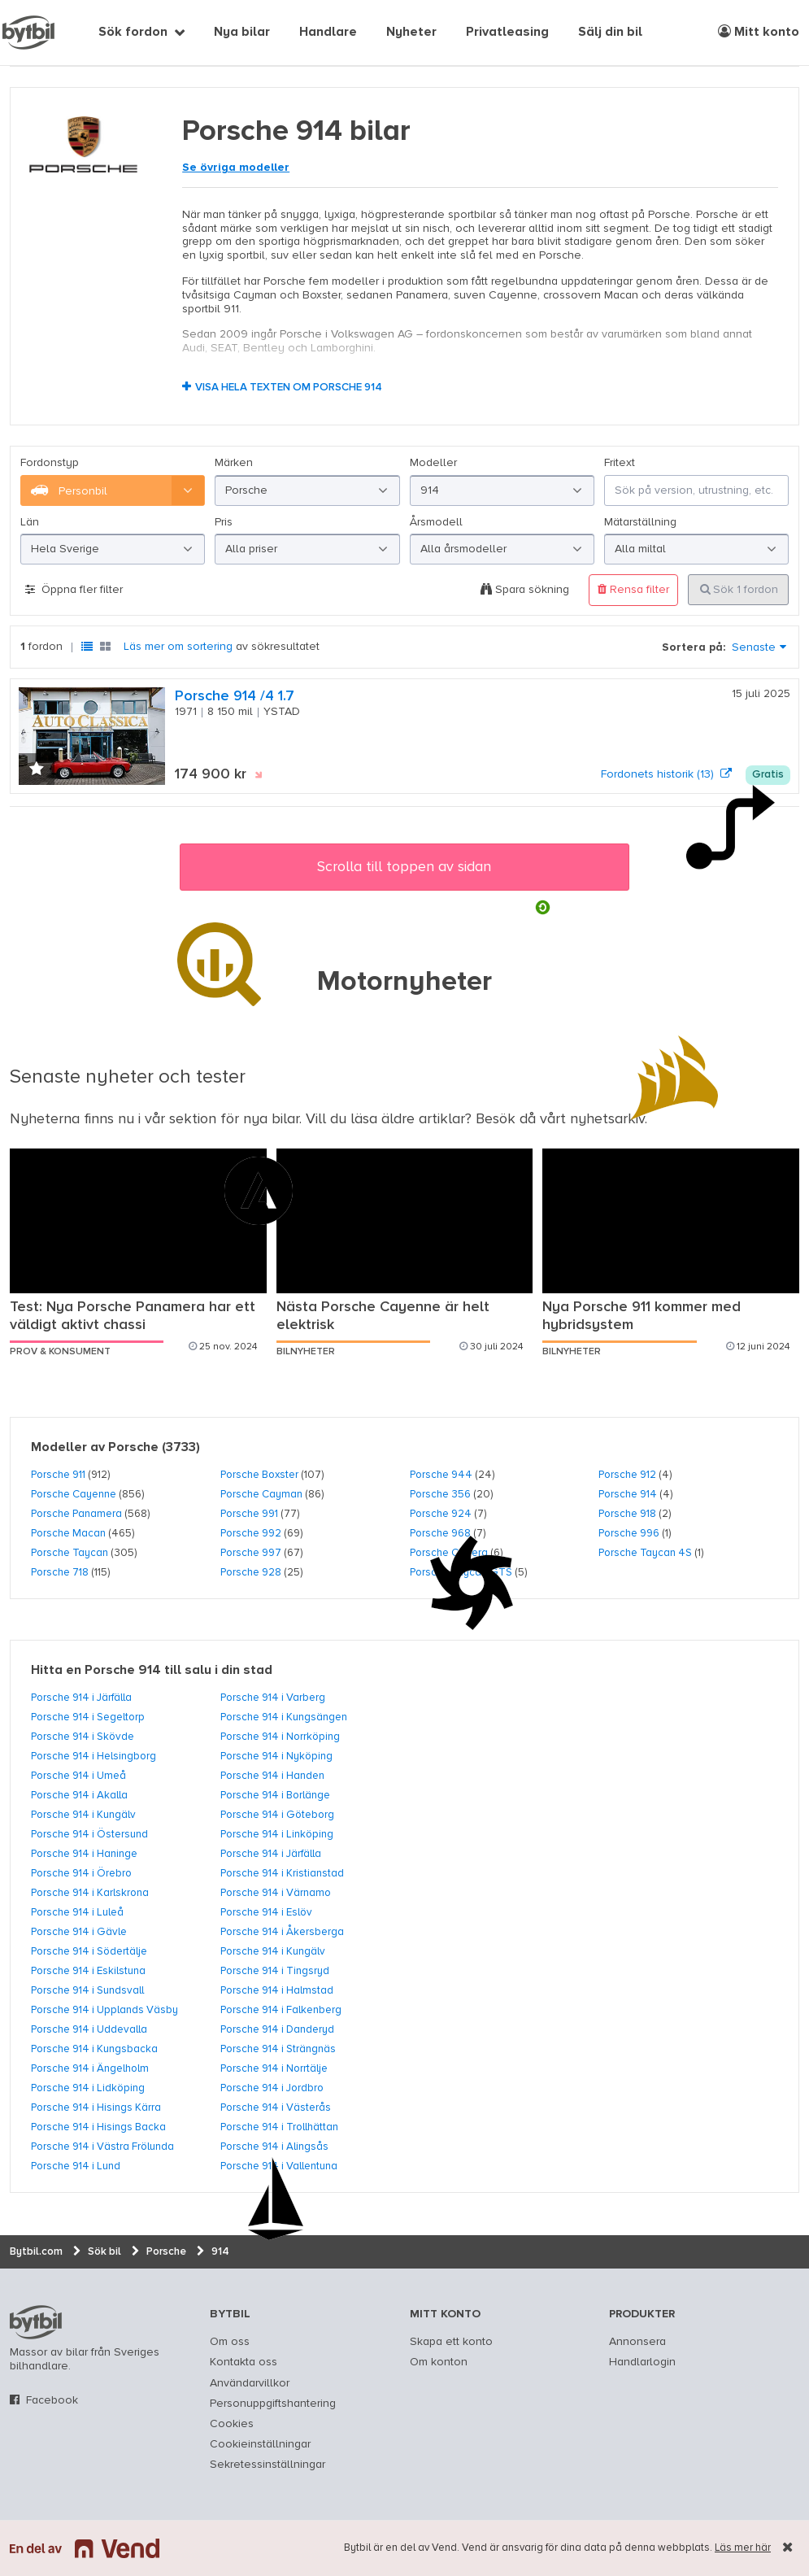 The image size is (809, 2576). I want to click on get directions to a destination, so click(730, 829).